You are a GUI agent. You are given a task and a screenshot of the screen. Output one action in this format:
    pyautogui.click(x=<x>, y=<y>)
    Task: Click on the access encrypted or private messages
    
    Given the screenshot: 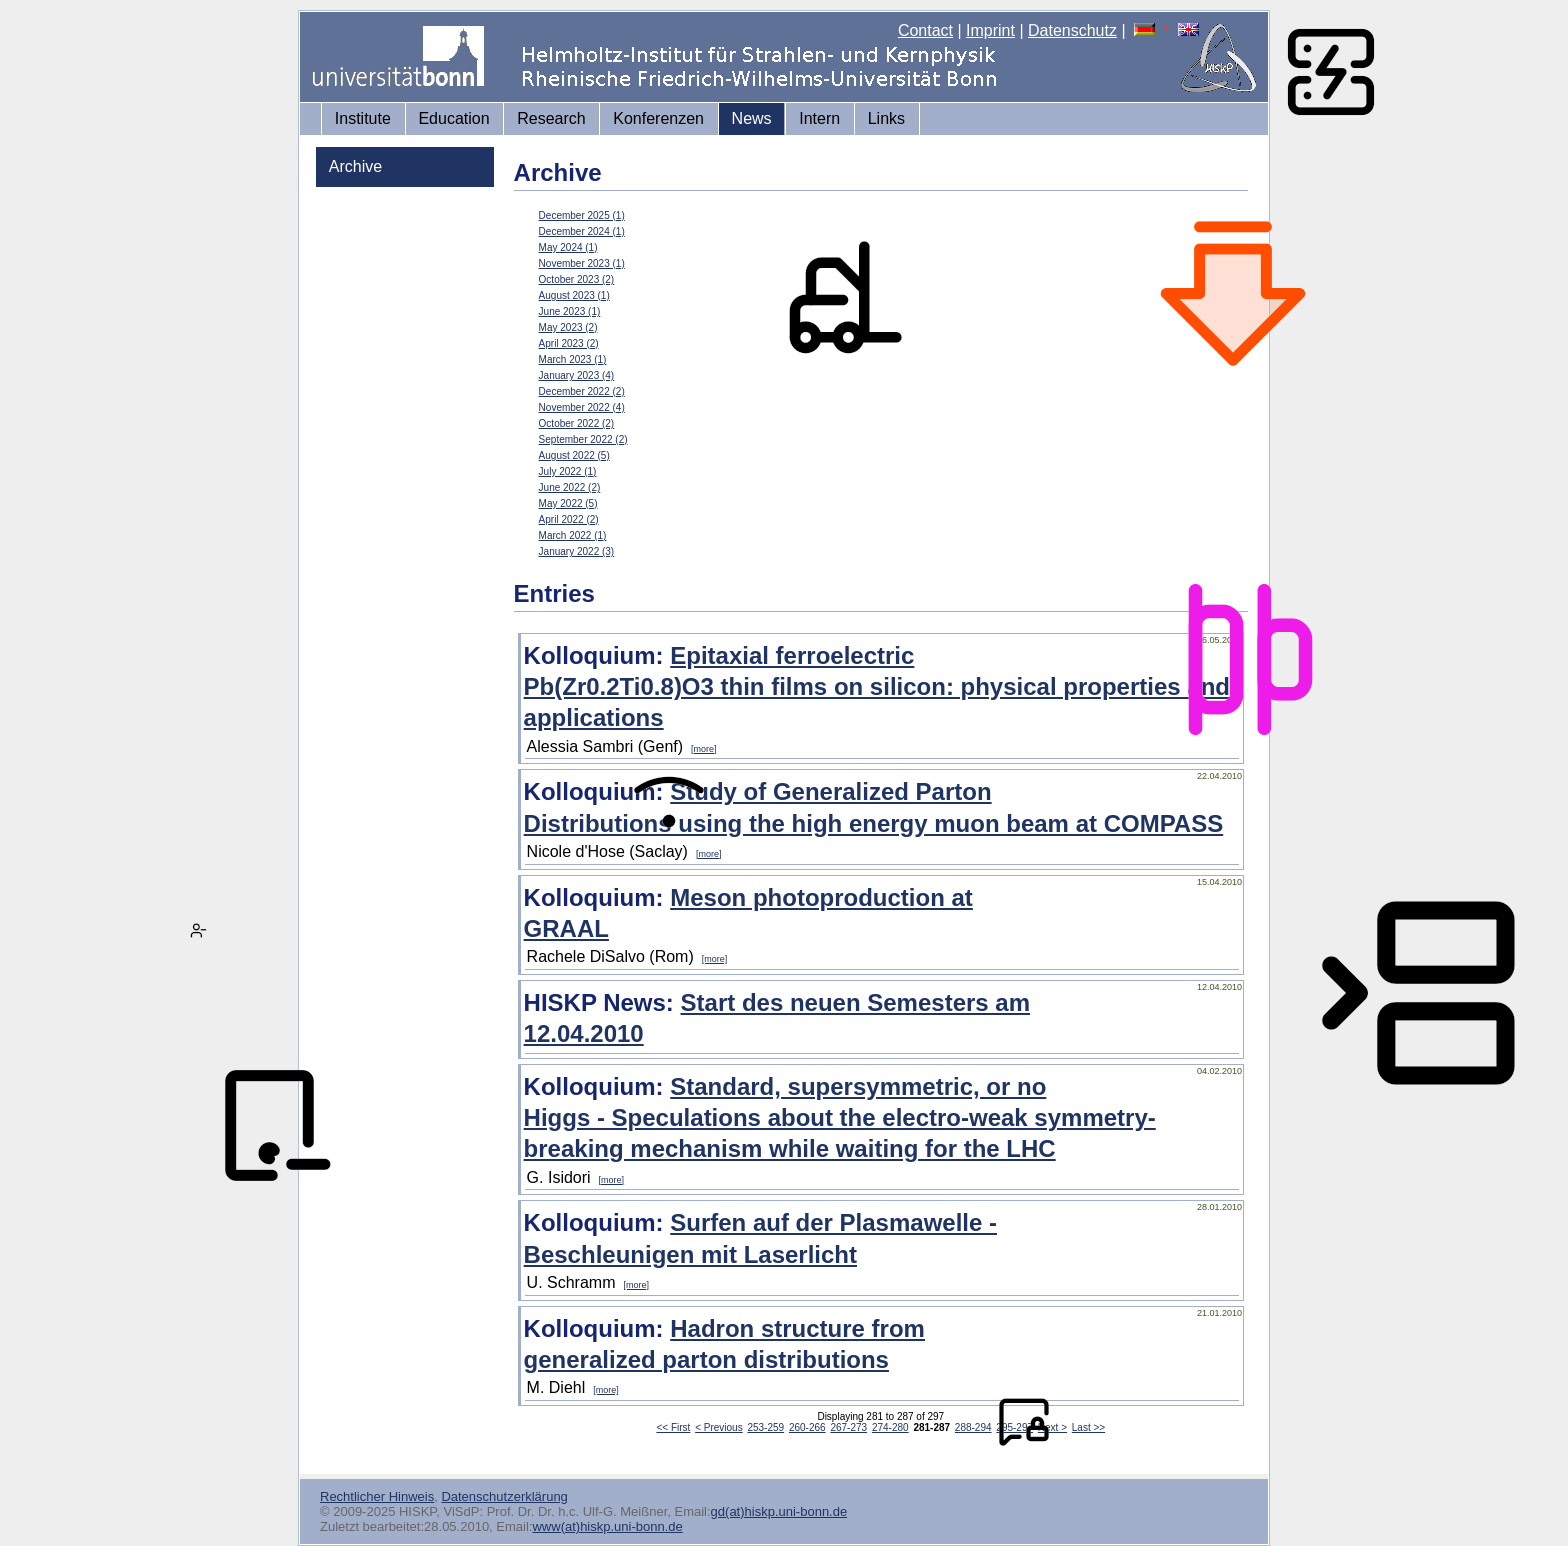 What is the action you would take?
    pyautogui.click(x=1024, y=1421)
    